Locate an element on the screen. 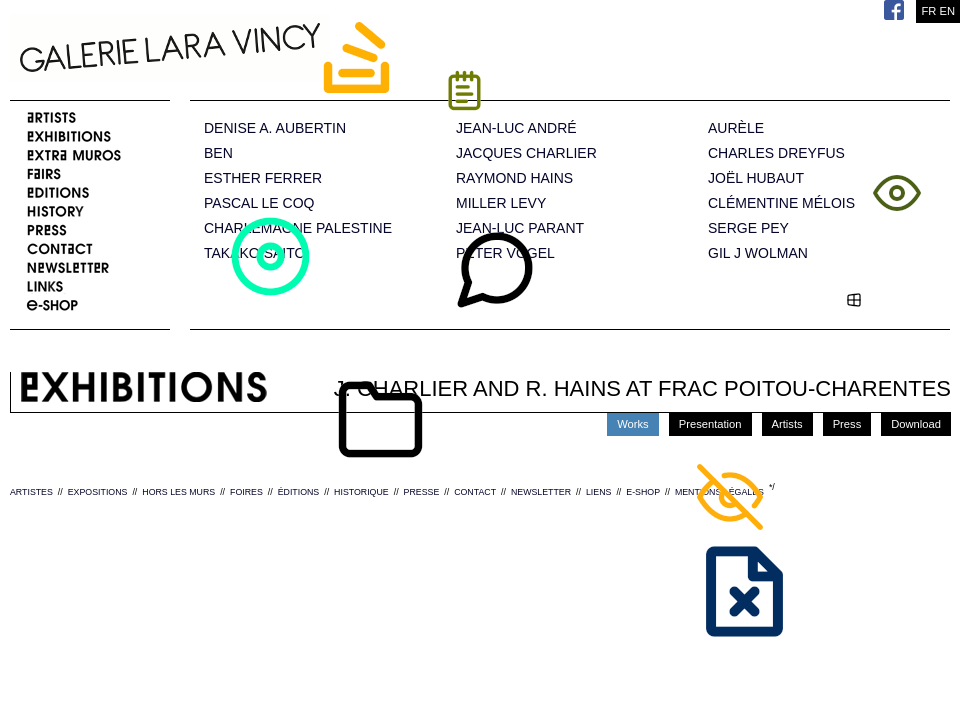 The image size is (960, 720). play or access audio/music content is located at coordinates (270, 256).